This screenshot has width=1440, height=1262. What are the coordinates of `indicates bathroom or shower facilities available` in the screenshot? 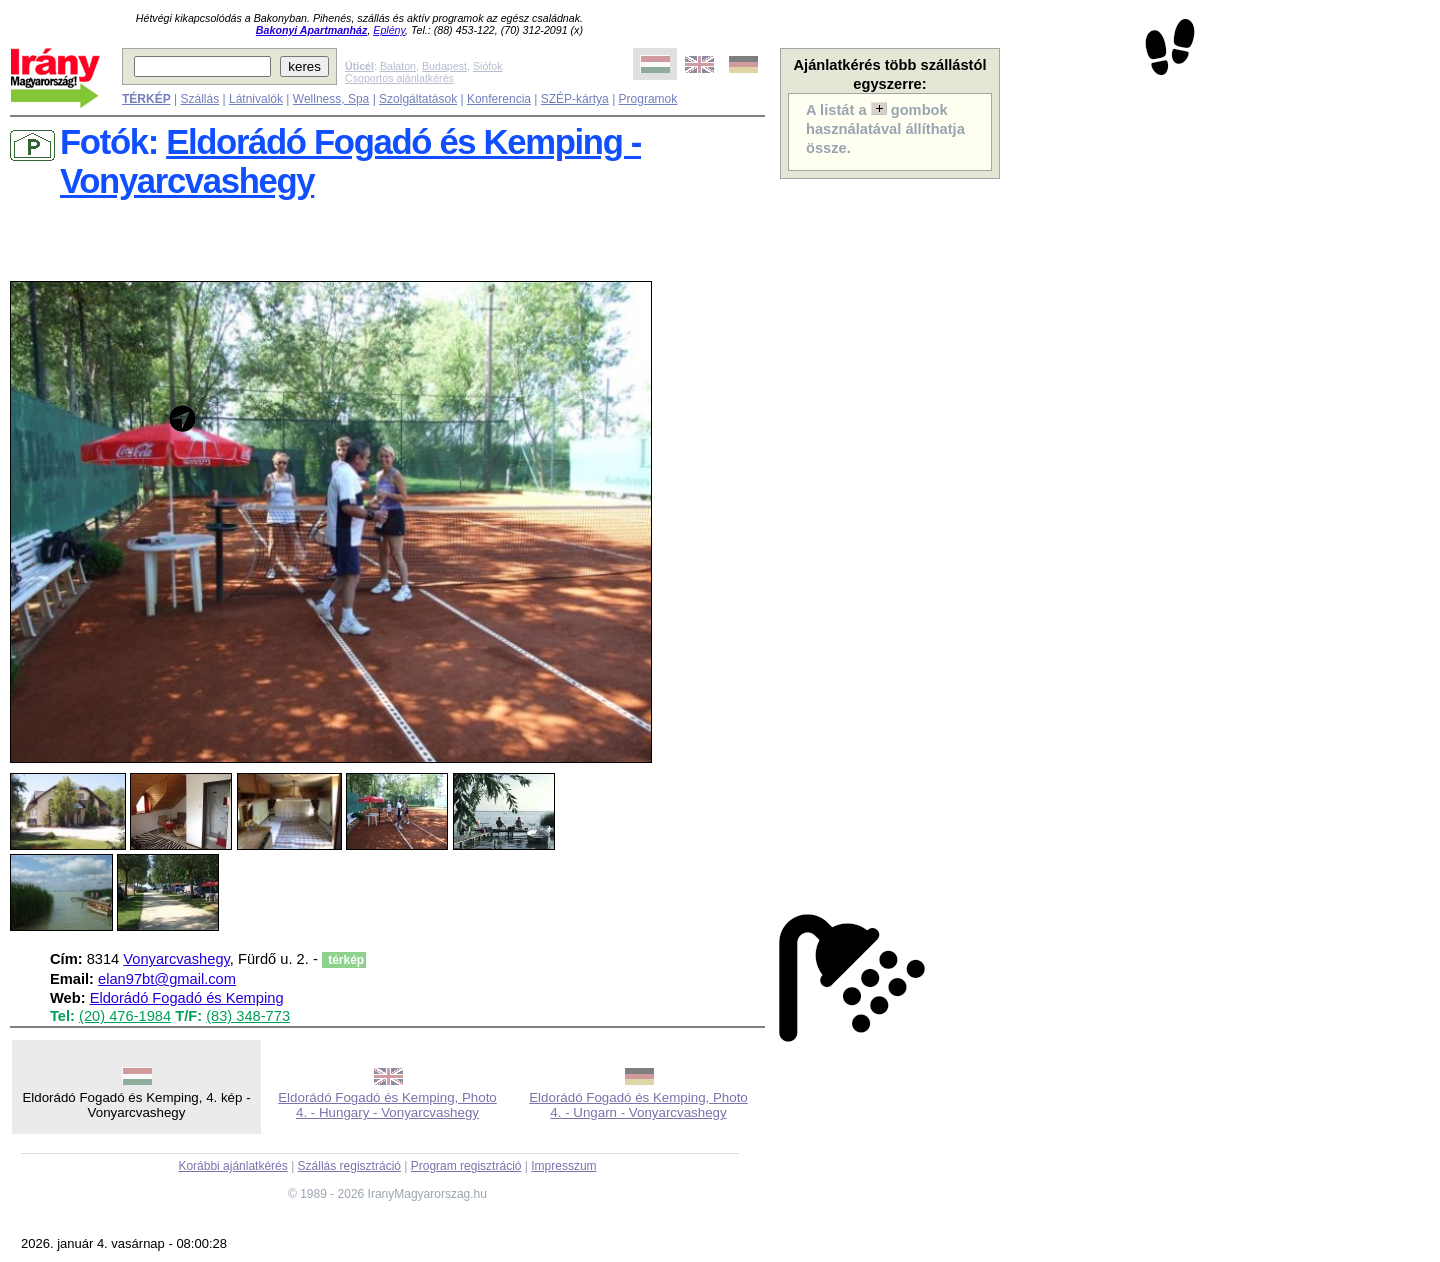 It's located at (852, 978).